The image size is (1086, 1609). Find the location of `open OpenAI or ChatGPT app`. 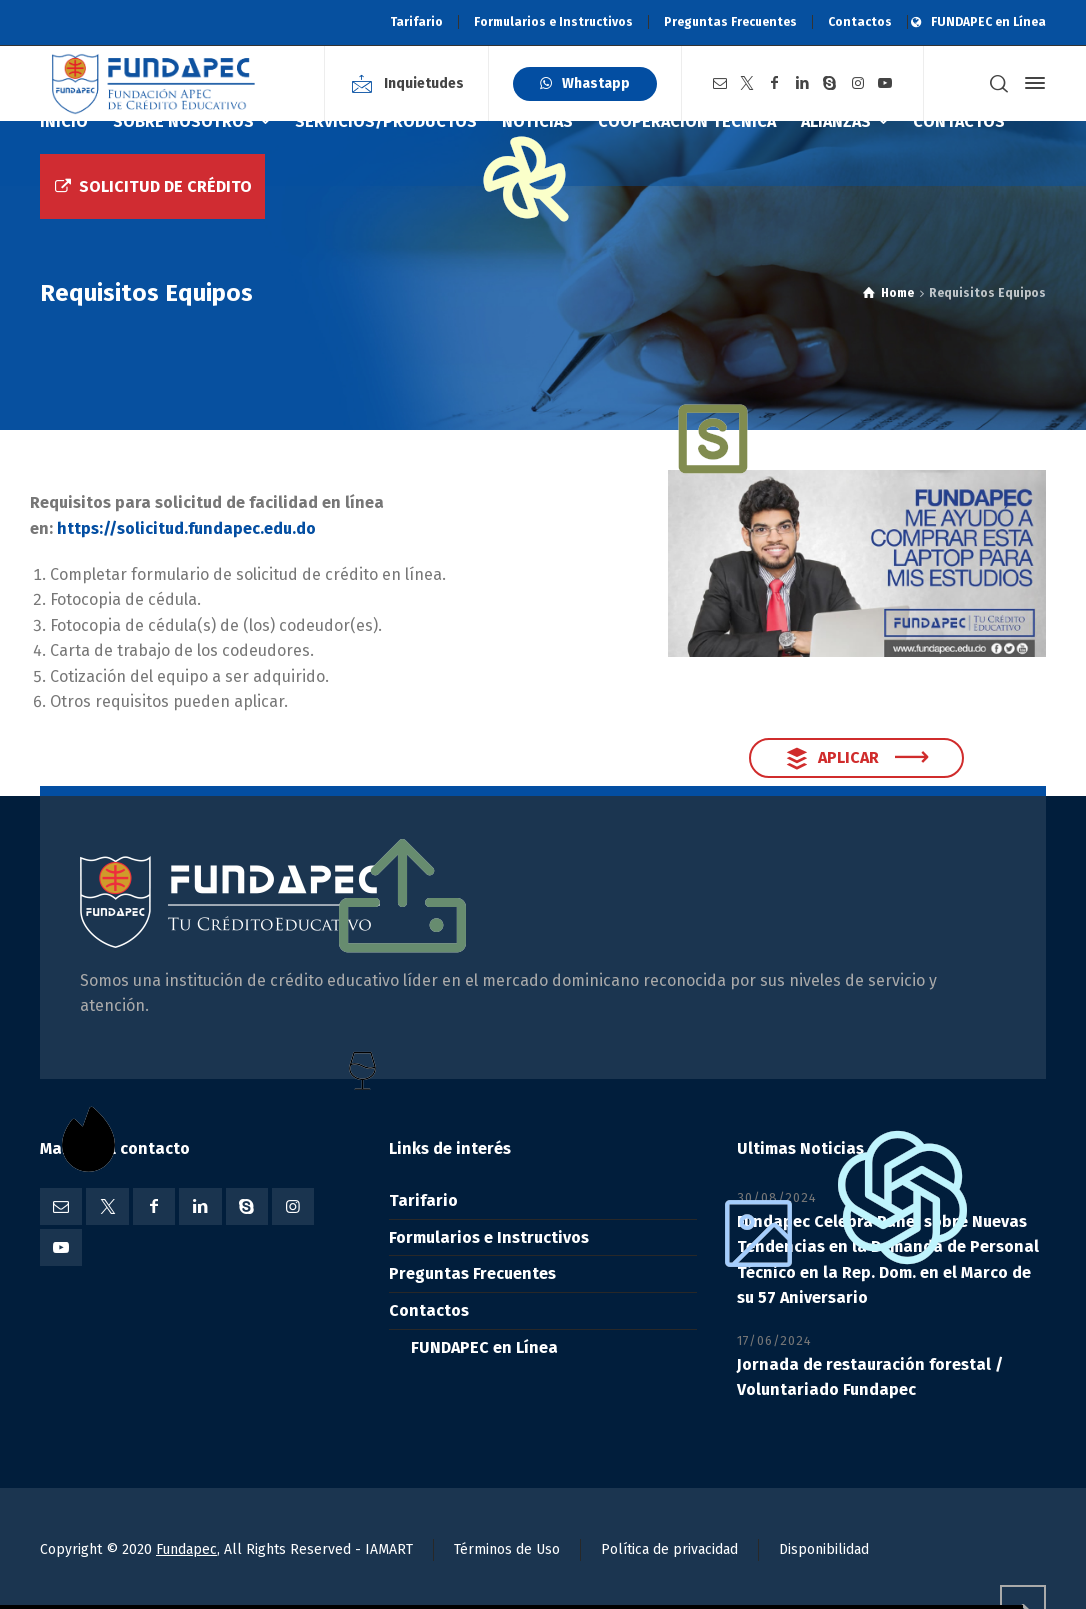

open OpenAI or ChatGPT app is located at coordinates (902, 1197).